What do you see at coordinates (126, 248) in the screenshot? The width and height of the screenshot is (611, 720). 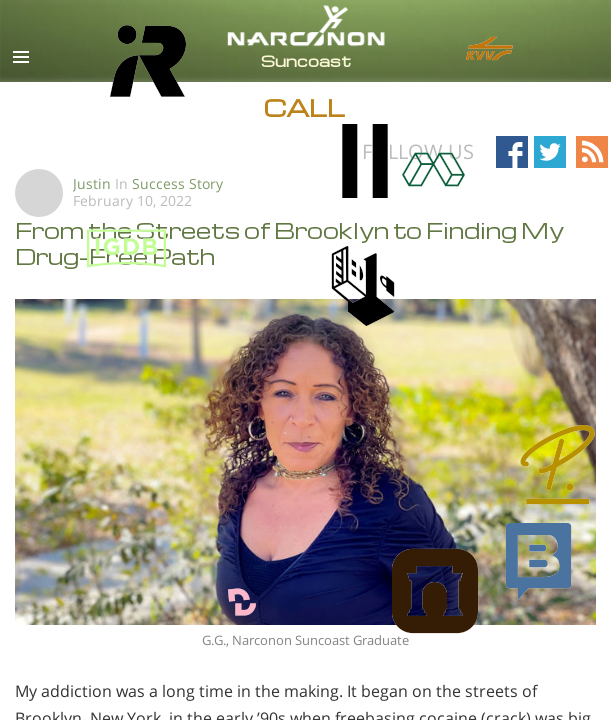 I see `visit IGDB (Internet Game Database) website` at bounding box center [126, 248].